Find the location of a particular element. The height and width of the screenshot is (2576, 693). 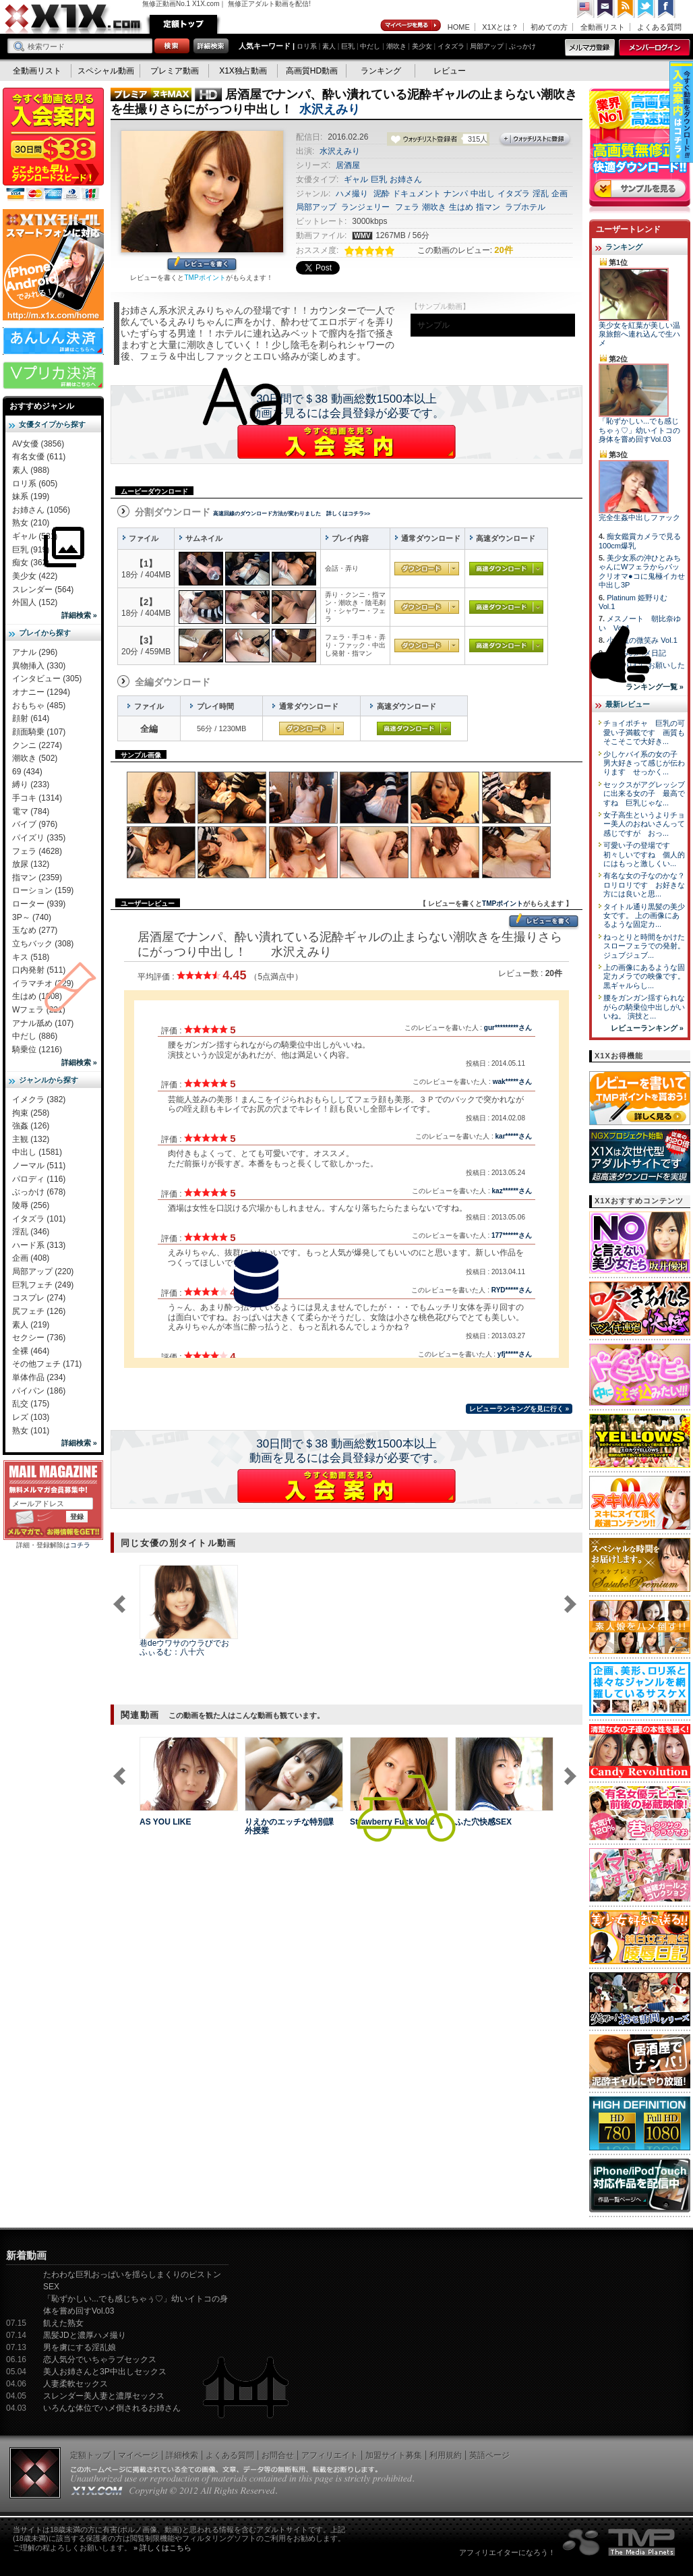

select moped or scooter delivery option is located at coordinates (406, 1811).